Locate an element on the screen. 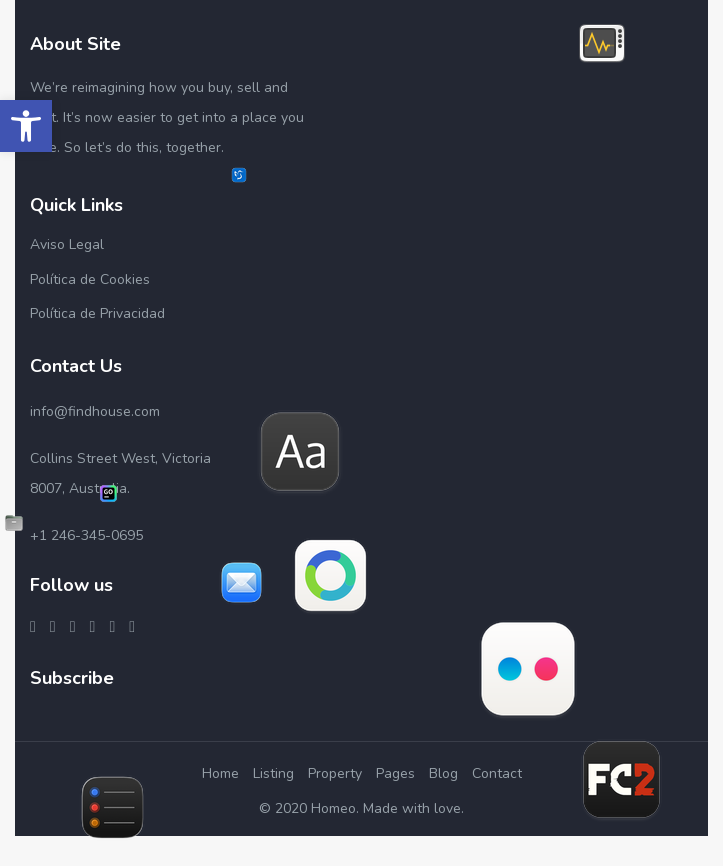  launch far cry 2 game is located at coordinates (621, 779).